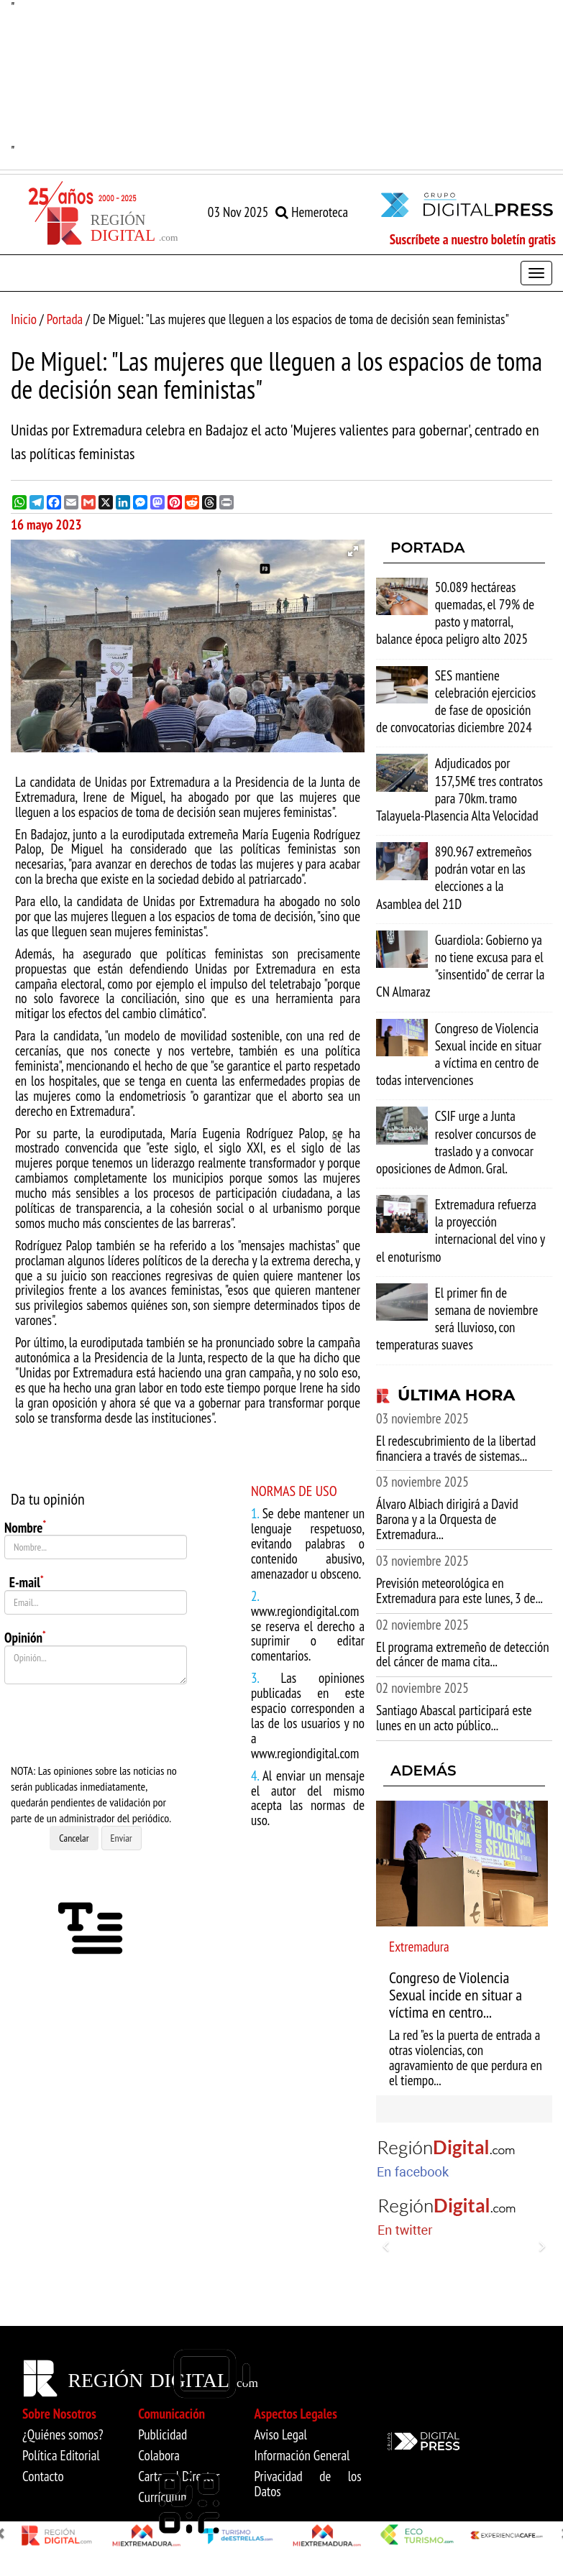 The width and height of the screenshot is (563, 2576). Describe the element at coordinates (211, 2373) in the screenshot. I see `indicates current battery level` at that location.